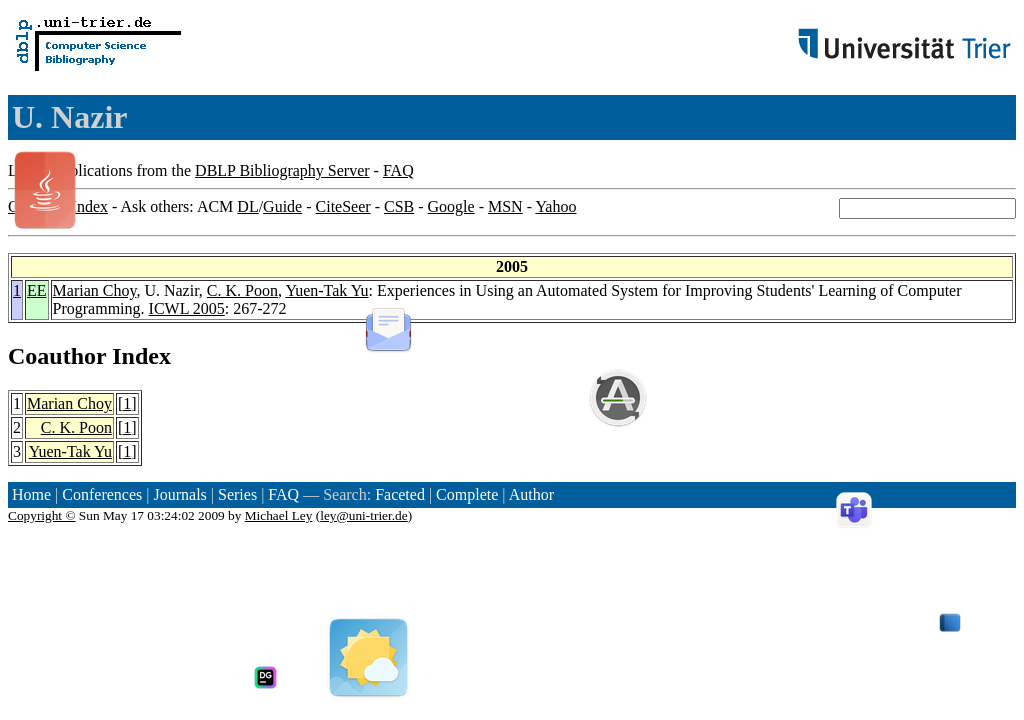 The image size is (1024, 720). I want to click on open datagrip database ide, so click(265, 677).